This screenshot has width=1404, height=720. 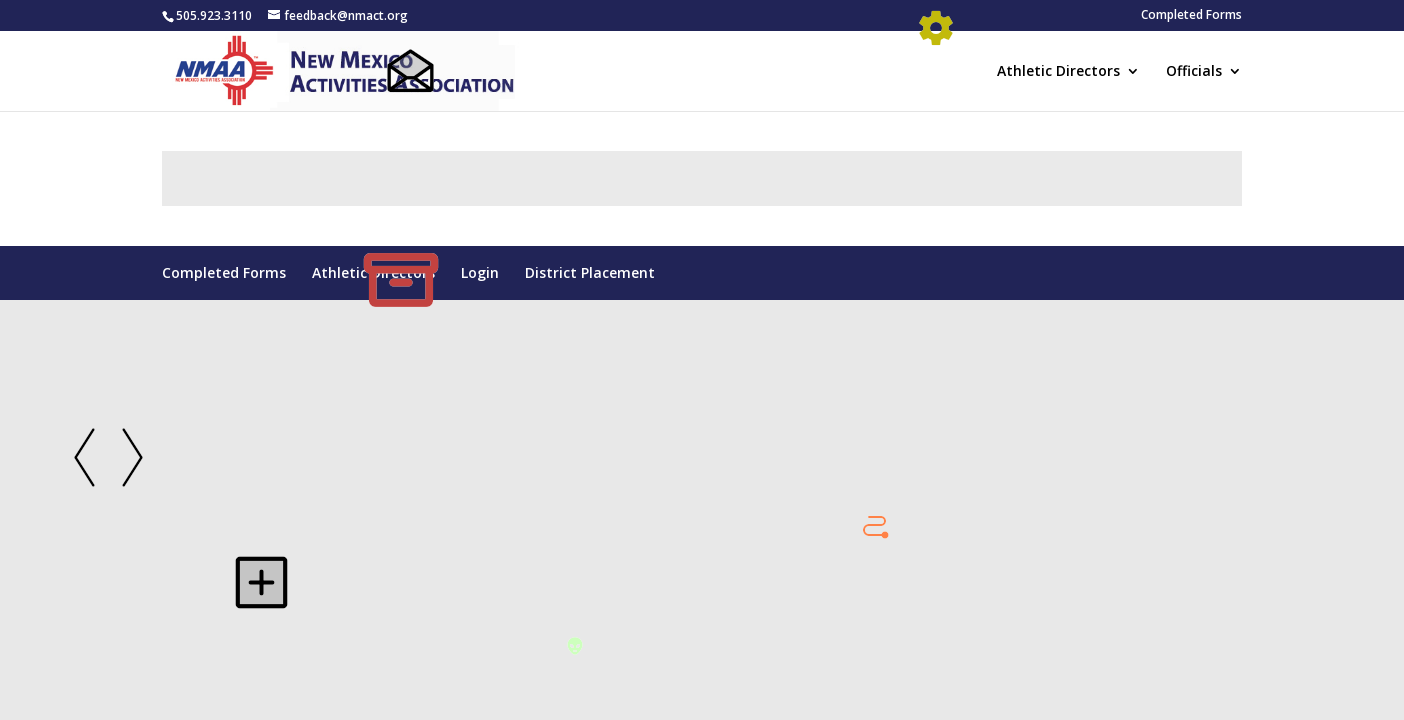 I want to click on archive item or conversation, so click(x=401, y=280).